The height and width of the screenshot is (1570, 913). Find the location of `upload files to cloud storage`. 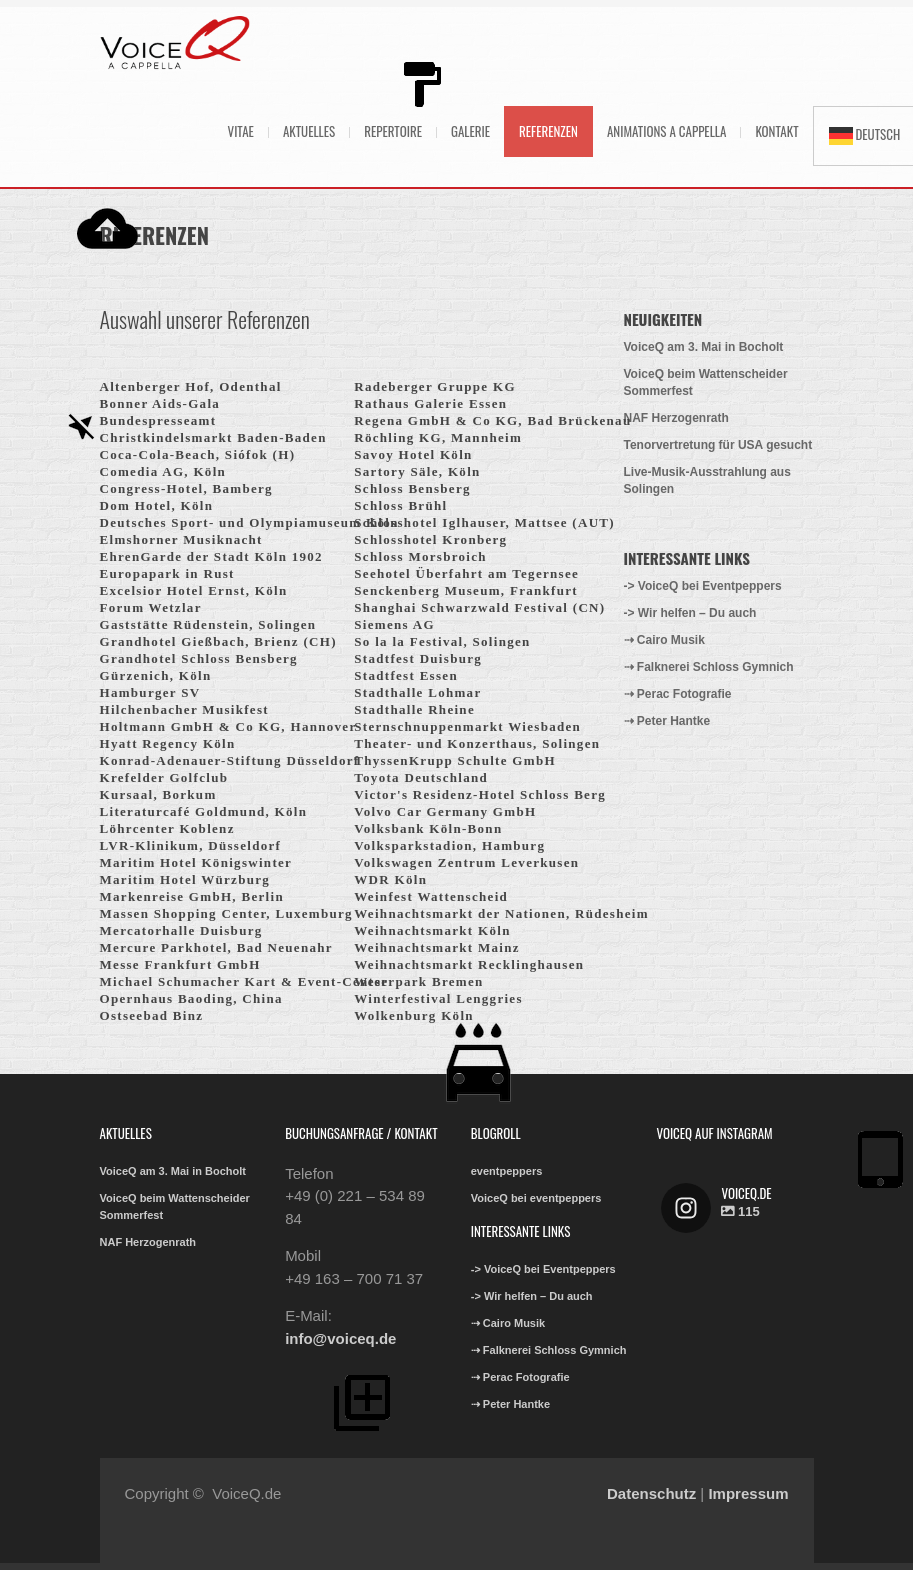

upload files to cloud storage is located at coordinates (107, 228).